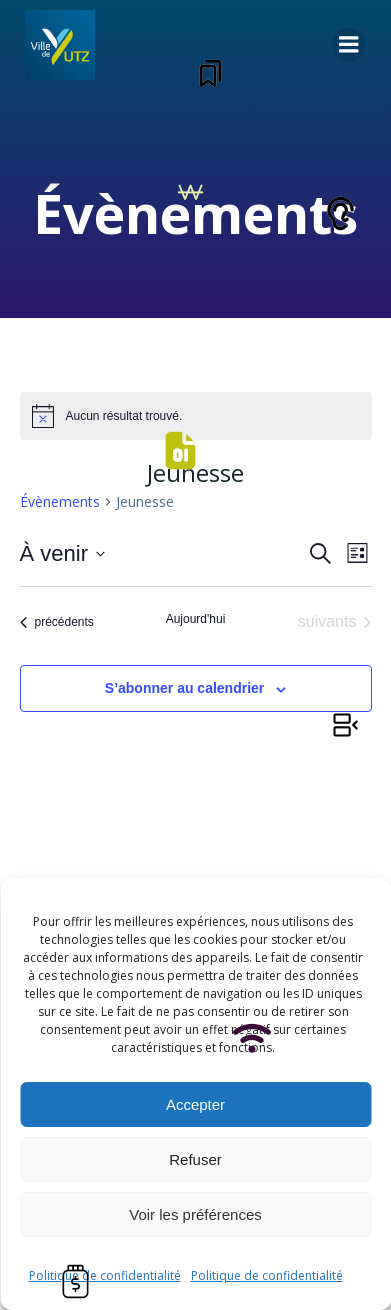 Image resolution: width=391 pixels, height=1310 pixels. What do you see at coordinates (75, 1281) in the screenshot?
I see `leave a tip or donation` at bounding box center [75, 1281].